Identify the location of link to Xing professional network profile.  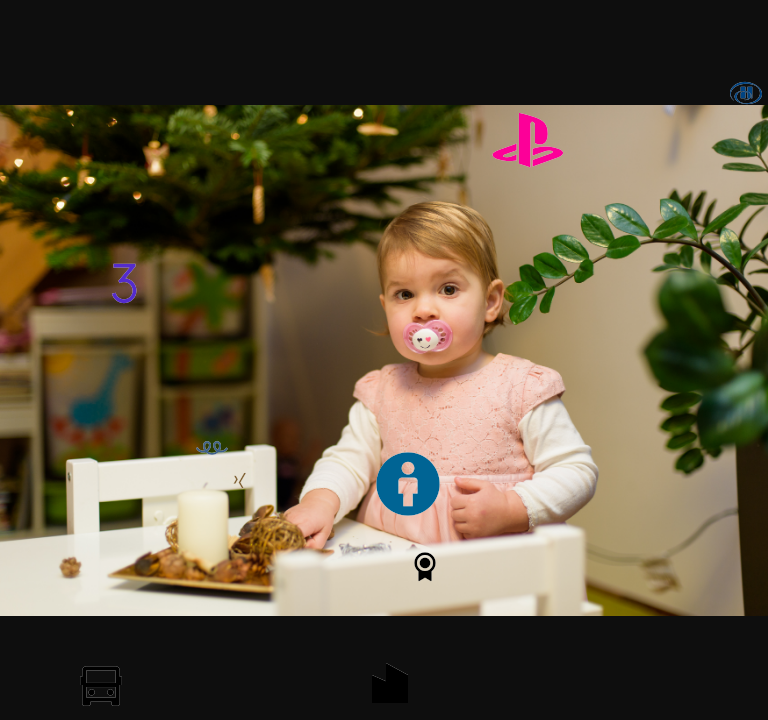
(239, 480).